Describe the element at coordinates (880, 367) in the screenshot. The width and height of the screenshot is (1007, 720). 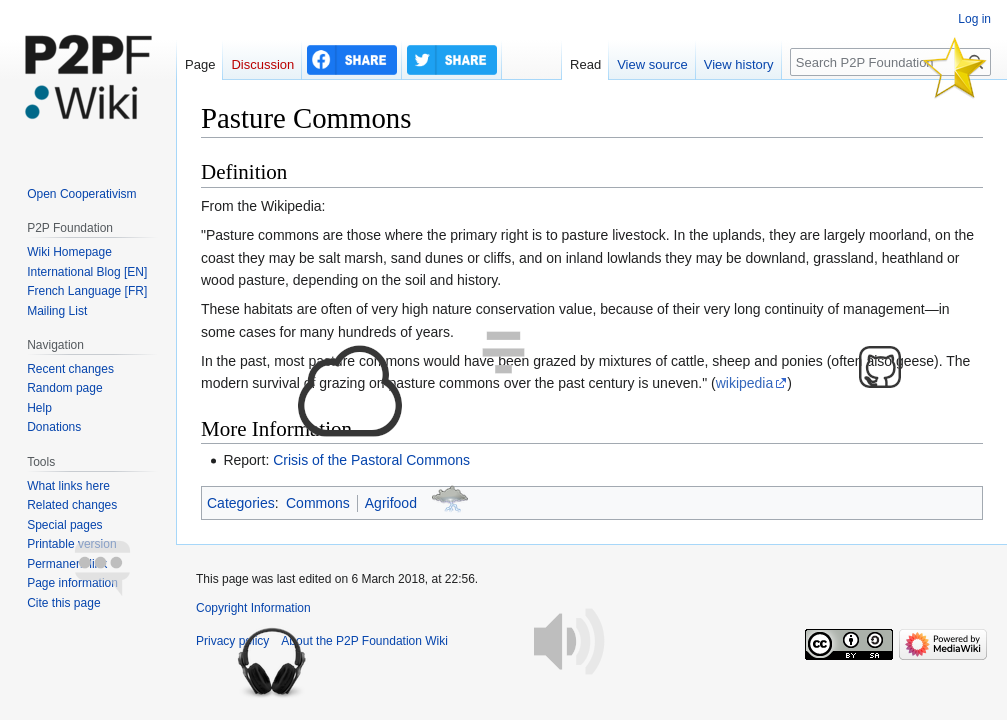
I see `open GitHub Desktop application` at that location.